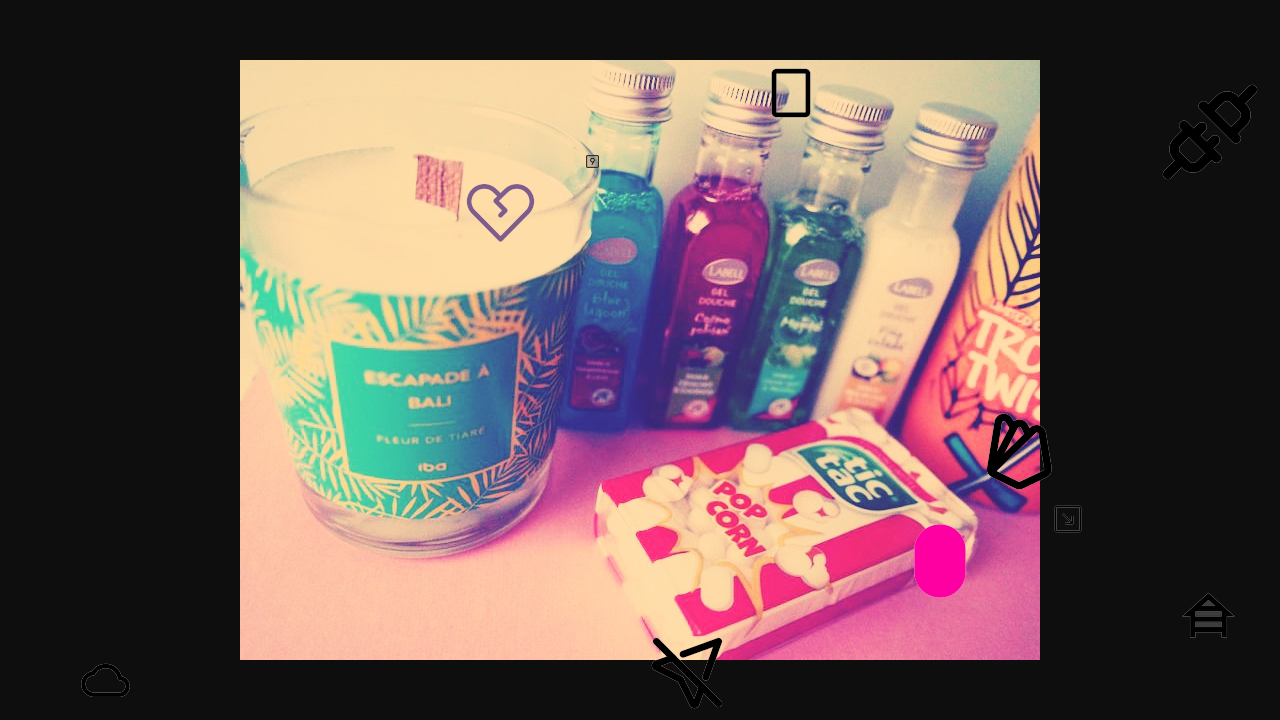  I want to click on switch to single column layout, so click(791, 93).